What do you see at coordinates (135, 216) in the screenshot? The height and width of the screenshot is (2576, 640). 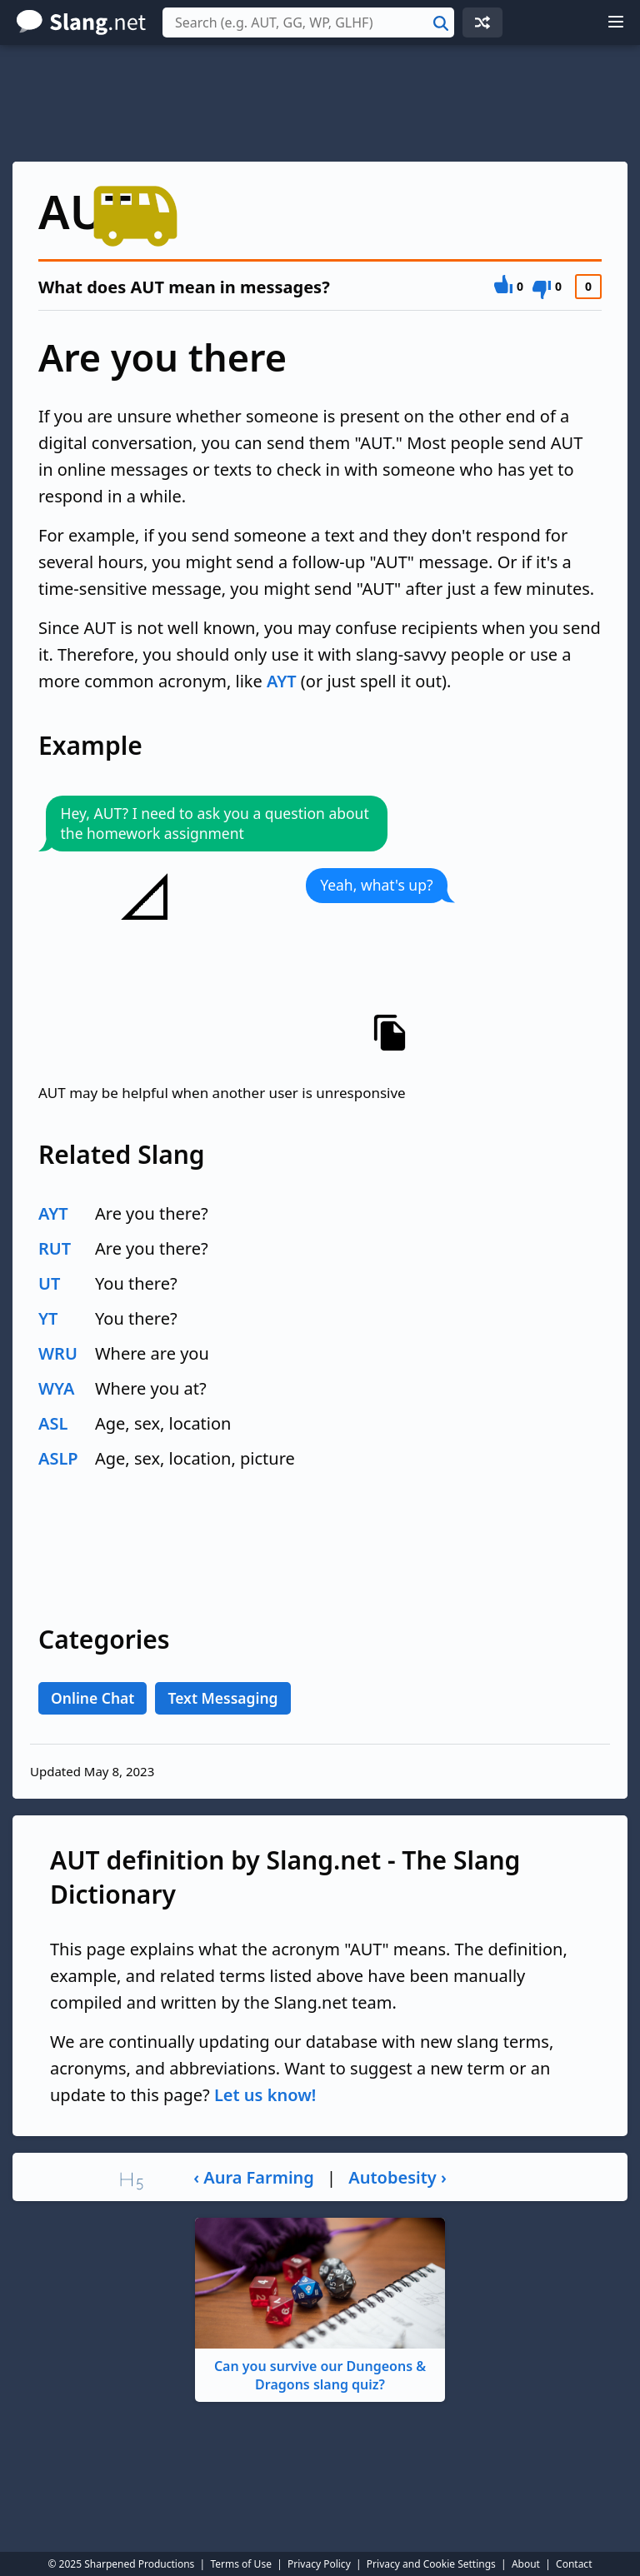 I see `view public transit options` at bounding box center [135, 216].